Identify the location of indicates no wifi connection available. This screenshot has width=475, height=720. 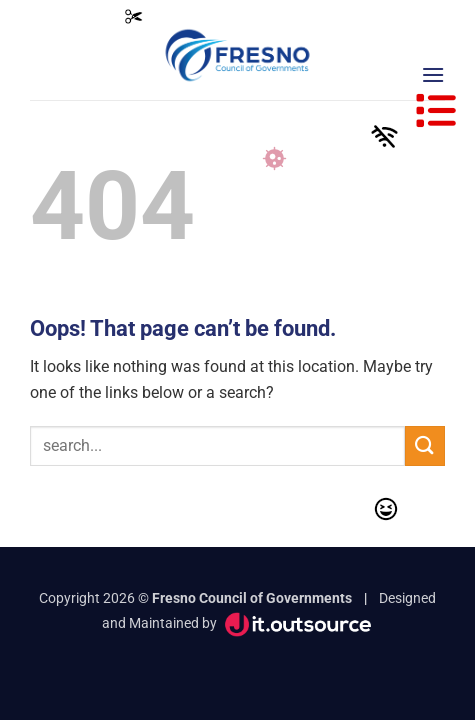
(384, 136).